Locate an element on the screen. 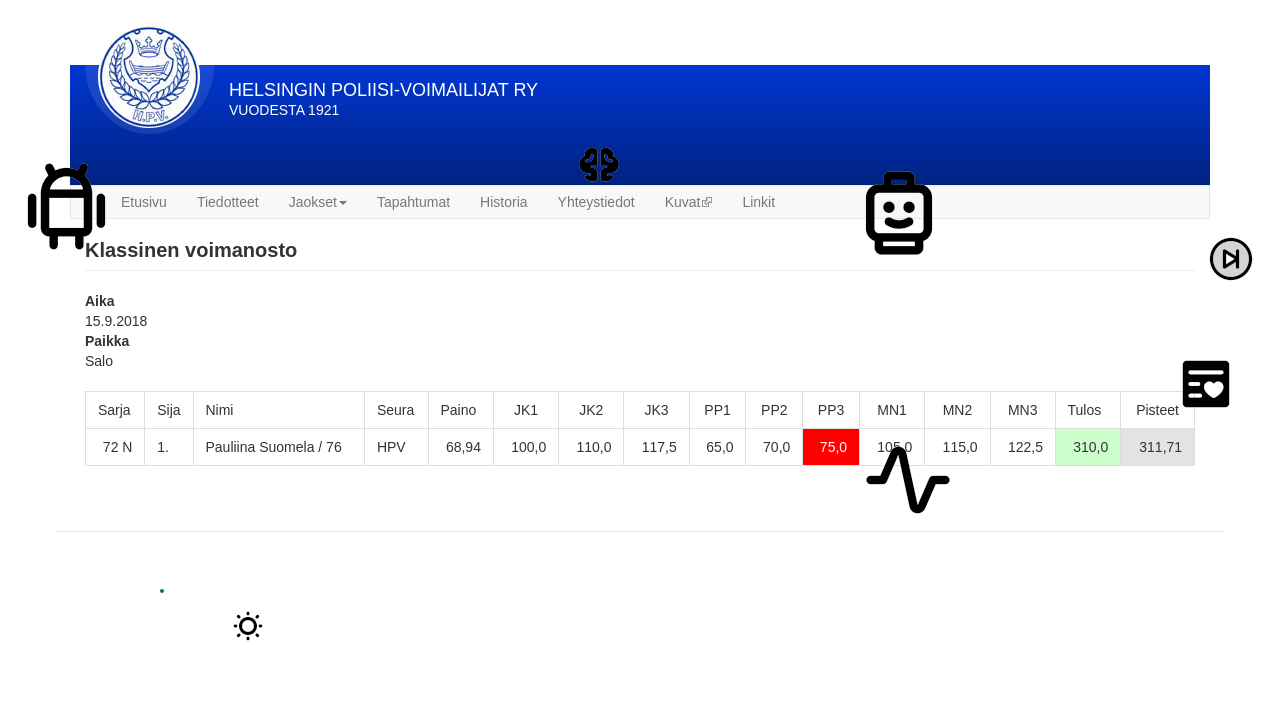 This screenshot has width=1280, height=720. decrease screen brightness is located at coordinates (248, 626).